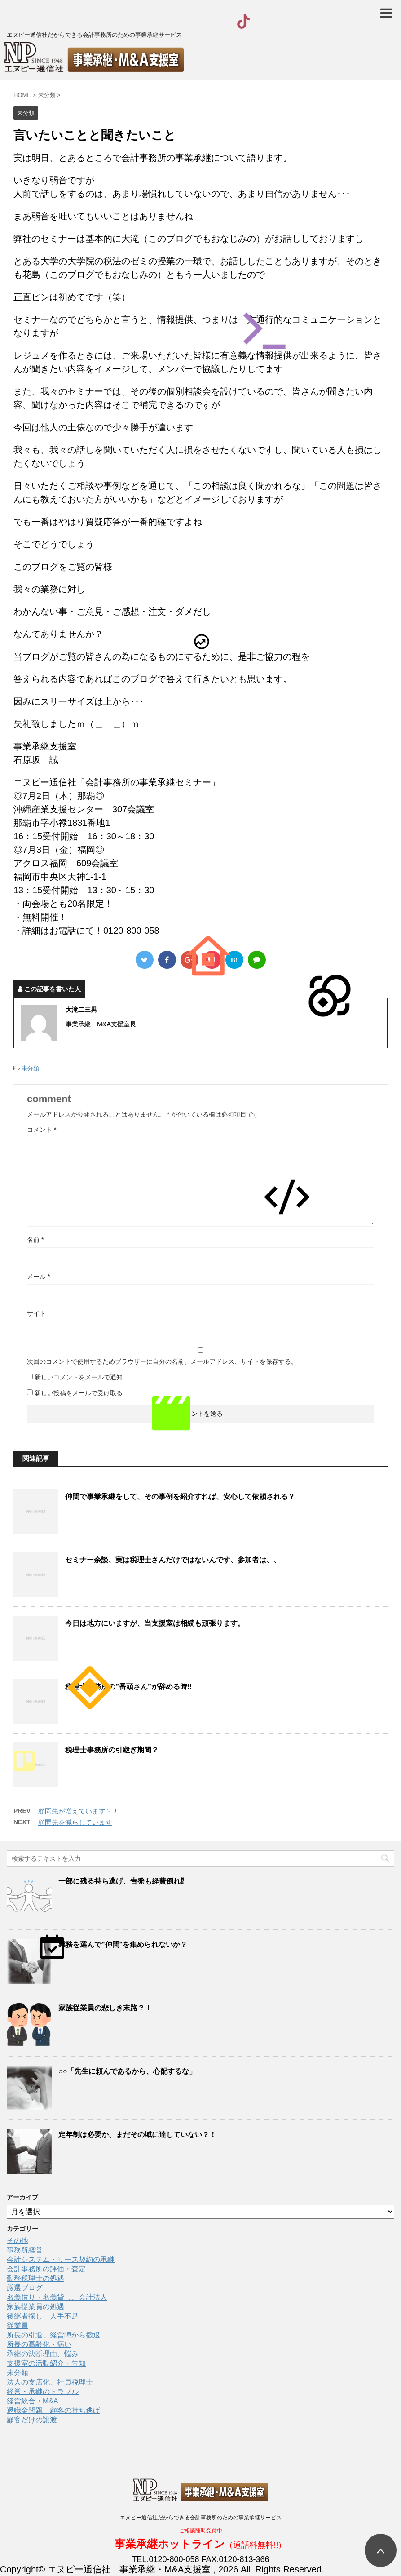  I want to click on google nearby sharing feature, so click(90, 1688).